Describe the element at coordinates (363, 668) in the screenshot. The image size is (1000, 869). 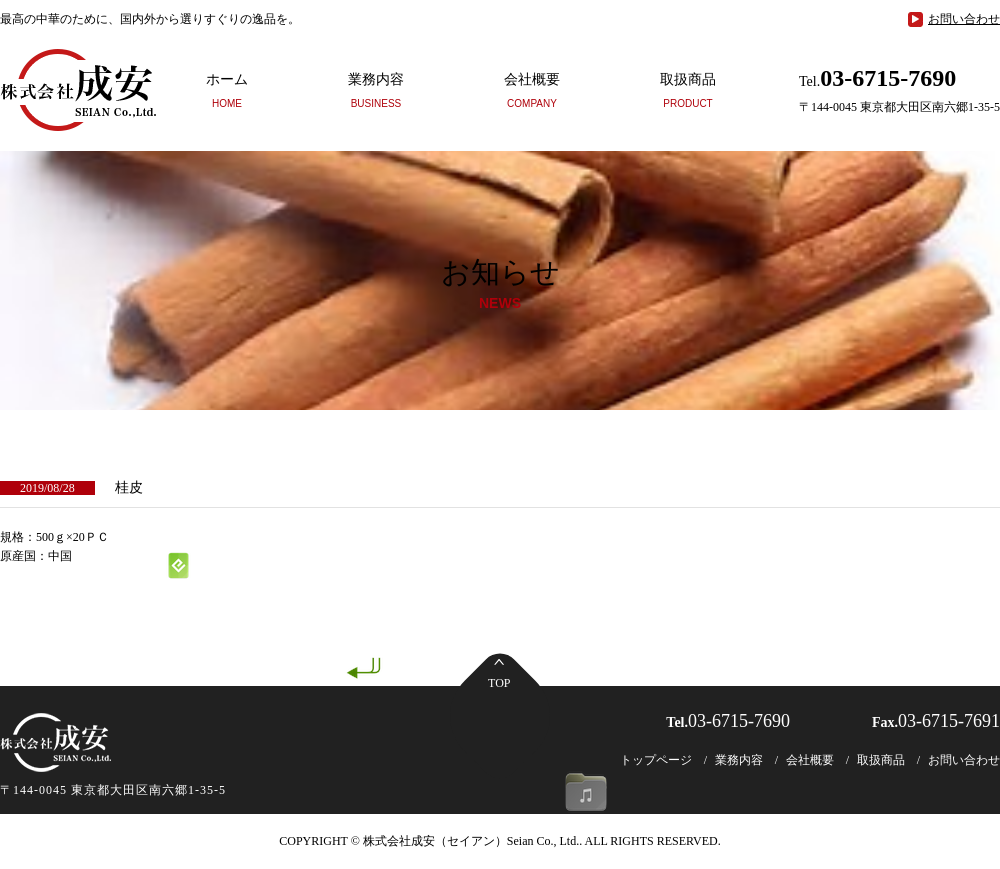
I see `reply all to an email message` at that location.